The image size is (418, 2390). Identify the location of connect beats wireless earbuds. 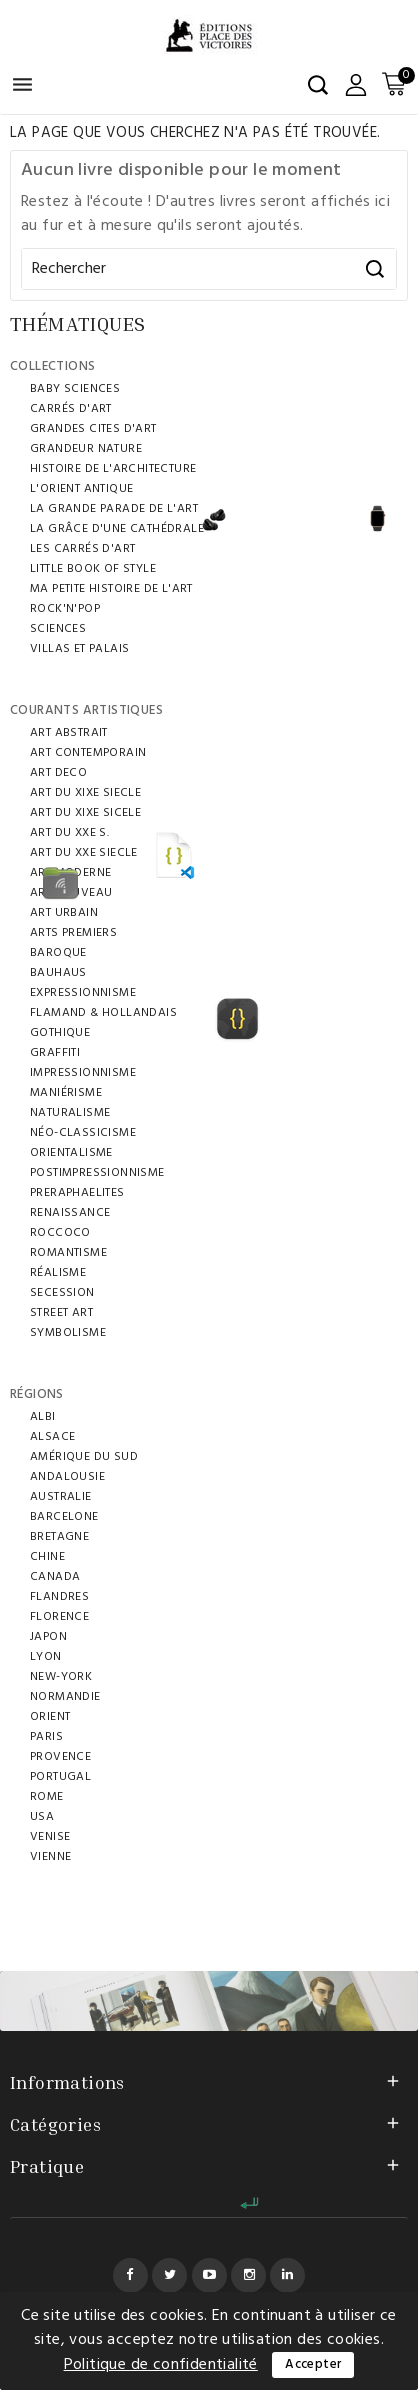
(214, 520).